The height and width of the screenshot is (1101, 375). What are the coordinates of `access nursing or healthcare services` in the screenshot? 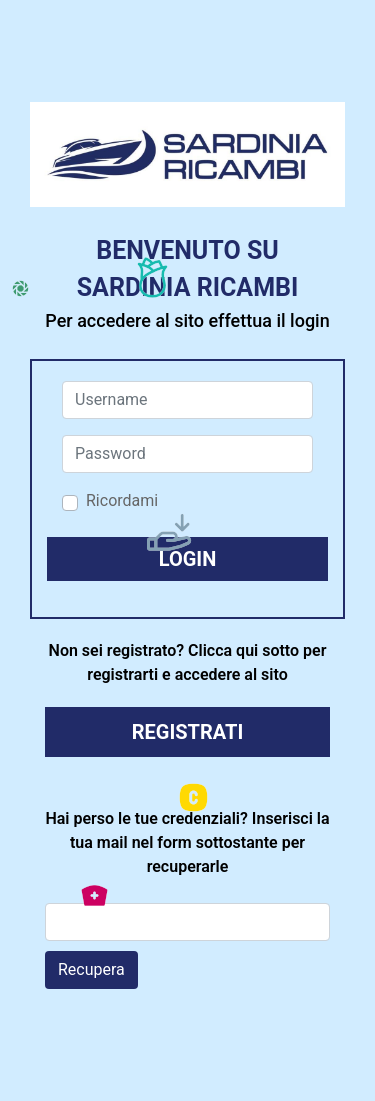 It's located at (94, 895).